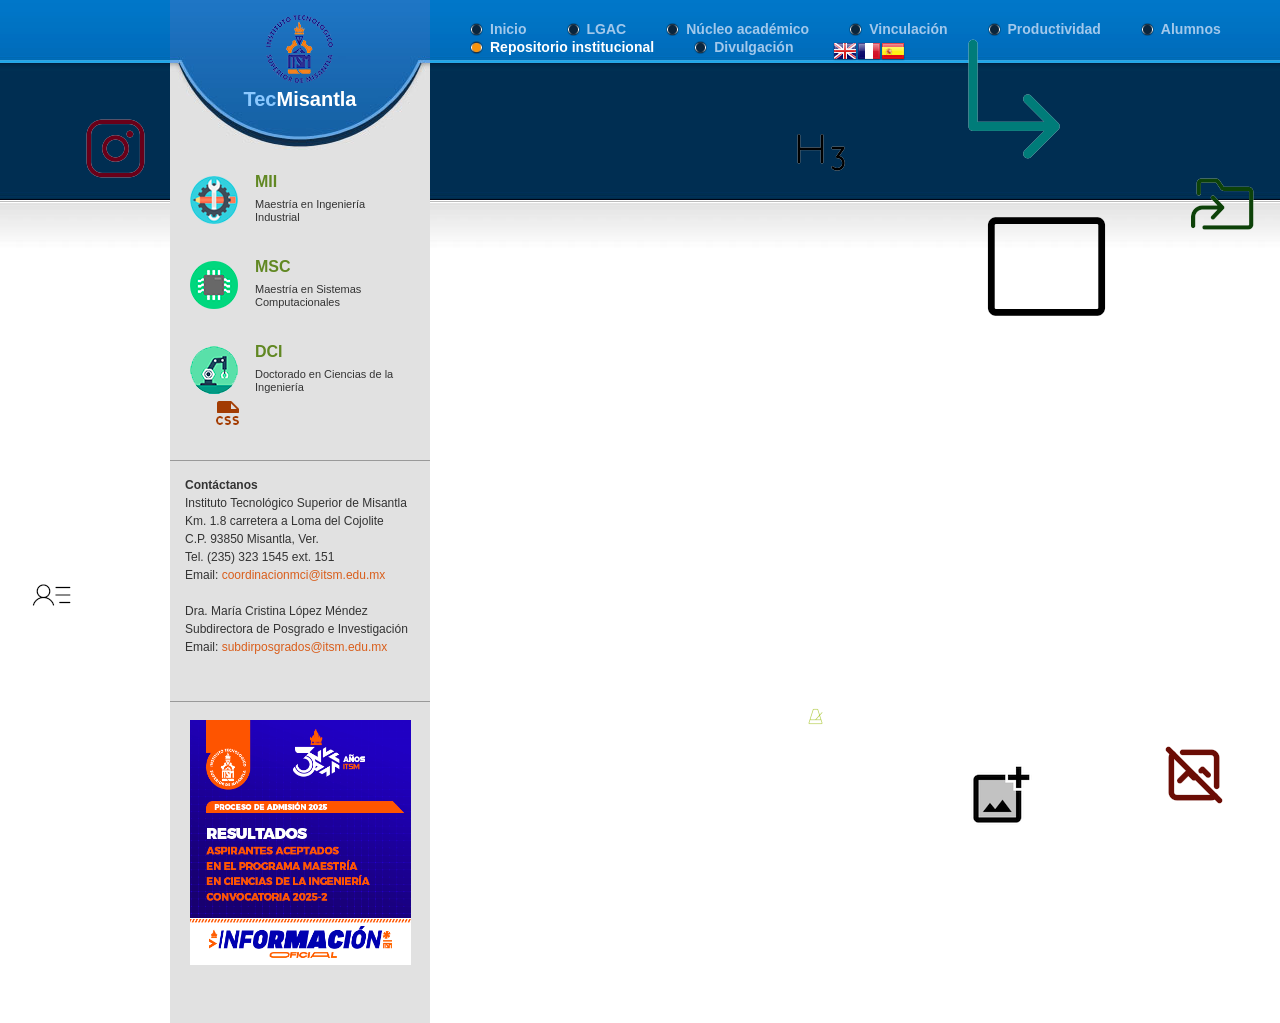  I want to click on format text as heading level 3, so click(818, 151).